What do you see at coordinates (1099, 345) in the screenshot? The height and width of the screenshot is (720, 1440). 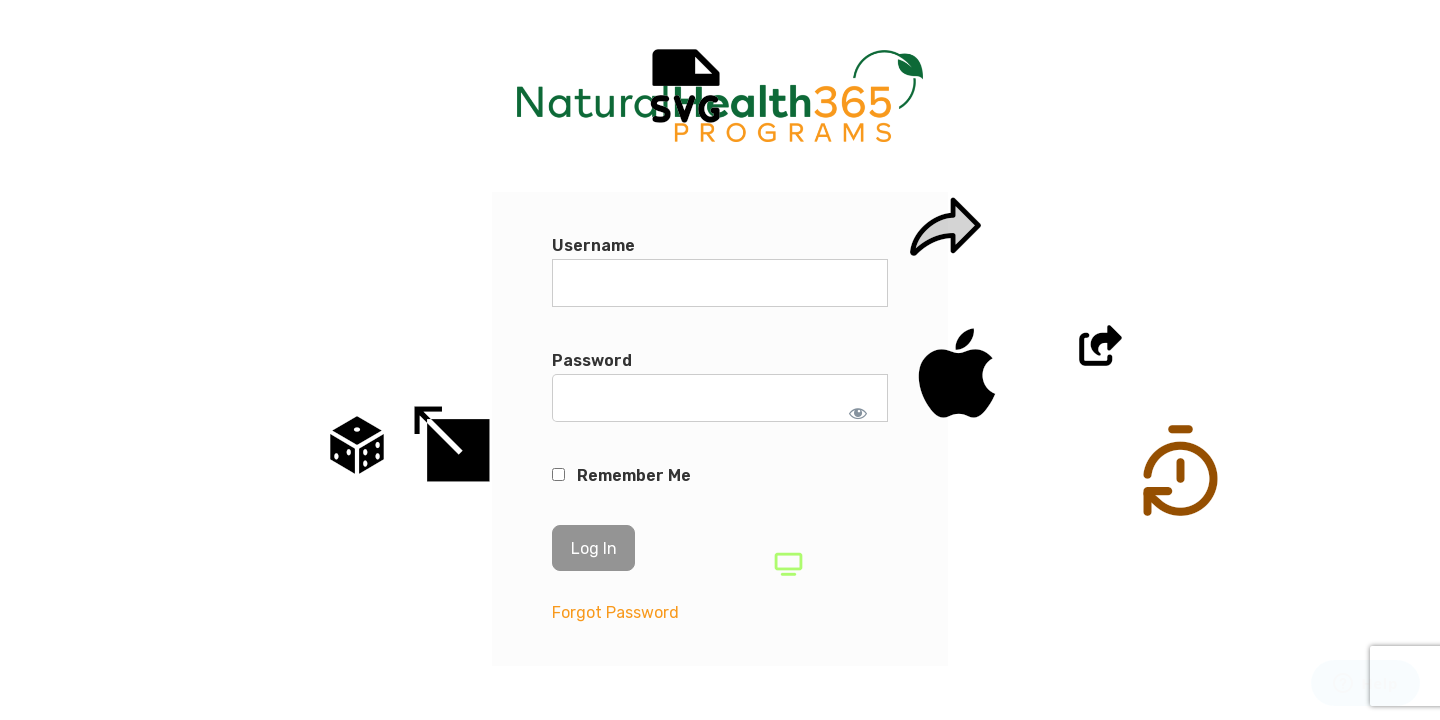 I see `share content to another app or platform` at bounding box center [1099, 345].